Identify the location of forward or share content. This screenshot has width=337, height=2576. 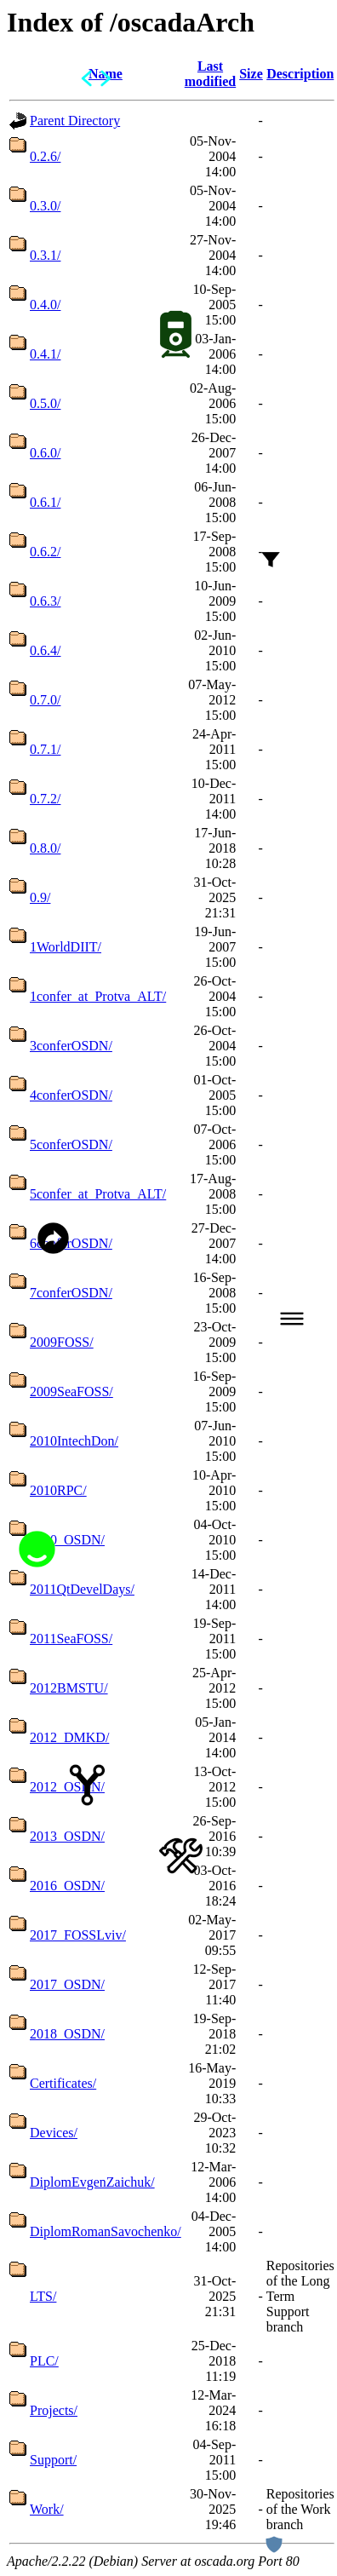
(53, 1238).